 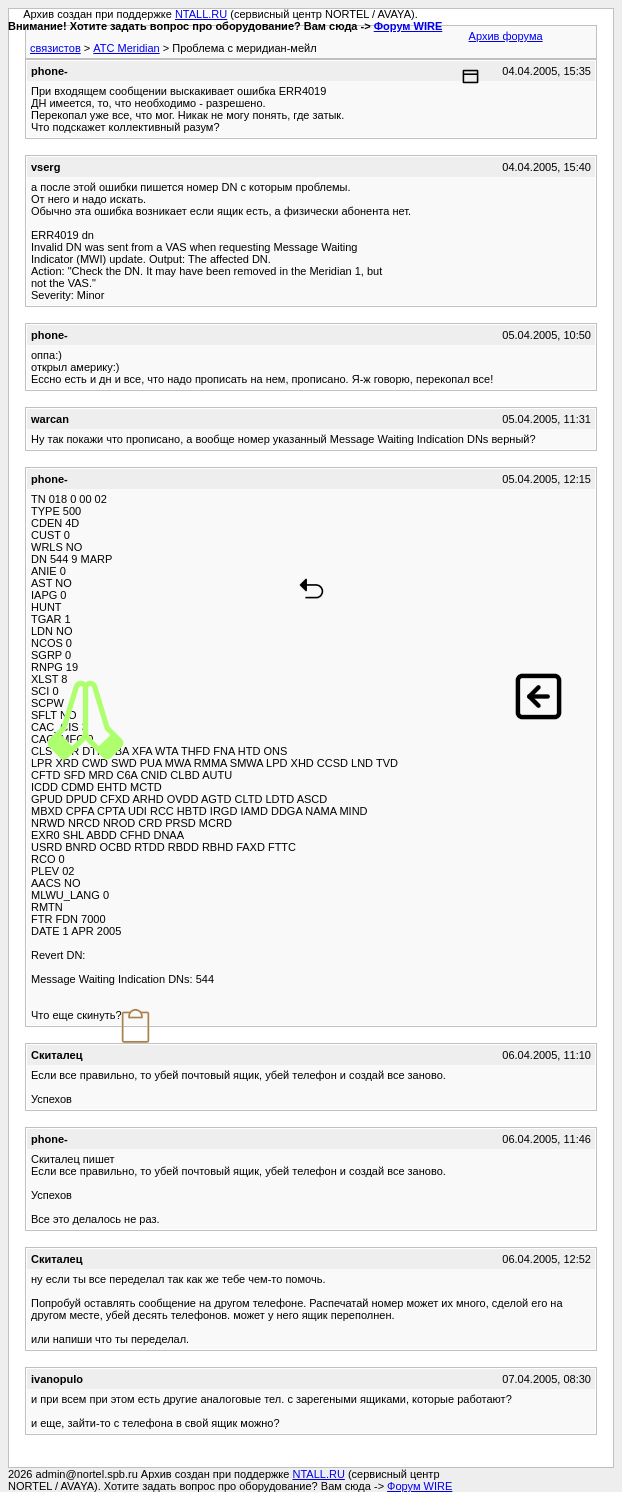 I want to click on express gratitude or thanks, so click(x=85, y=721).